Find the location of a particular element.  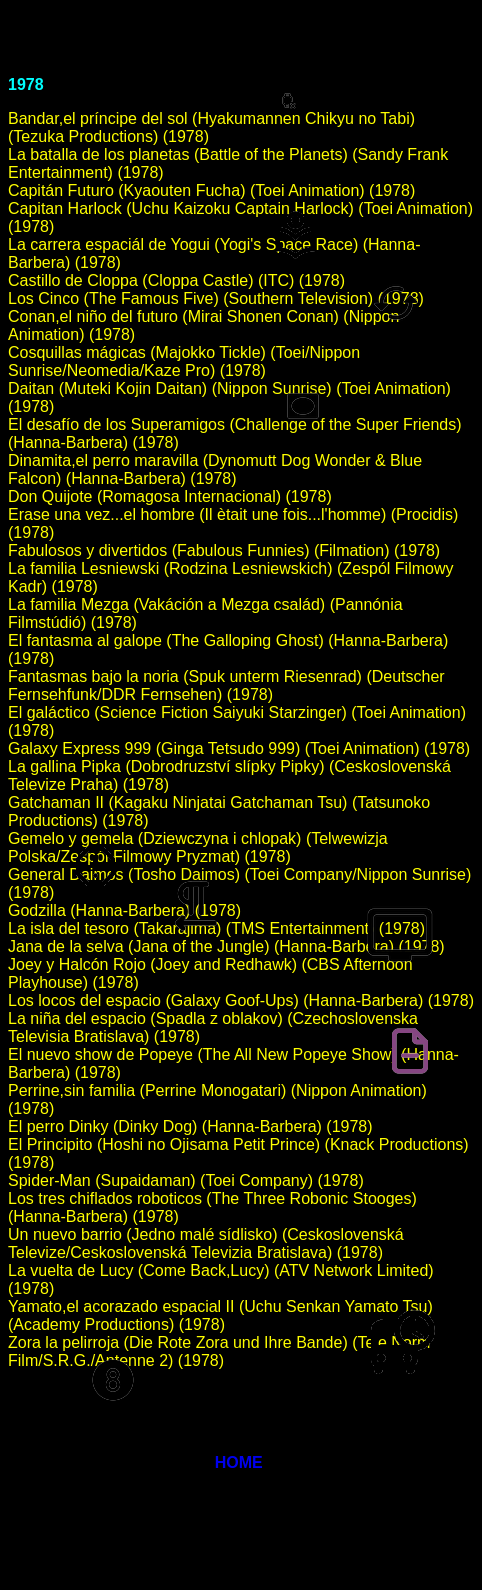

disconnect or unpair smartwatch is located at coordinates (287, 100).